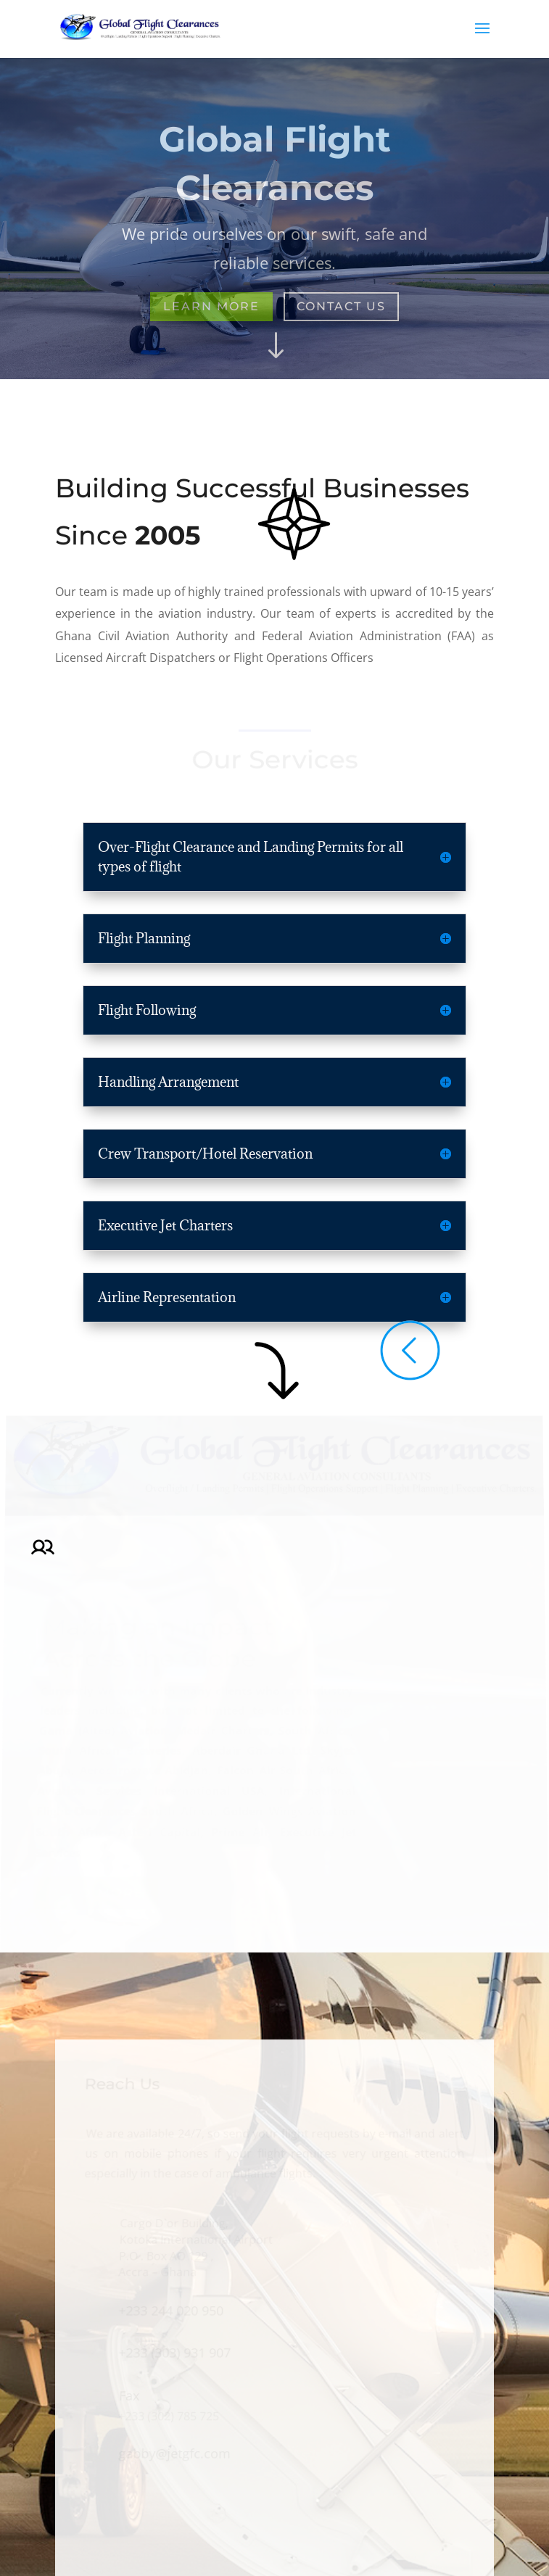 This screenshot has height=2576, width=549. Describe the element at coordinates (410, 1350) in the screenshot. I see `go back to the previous screen` at that location.